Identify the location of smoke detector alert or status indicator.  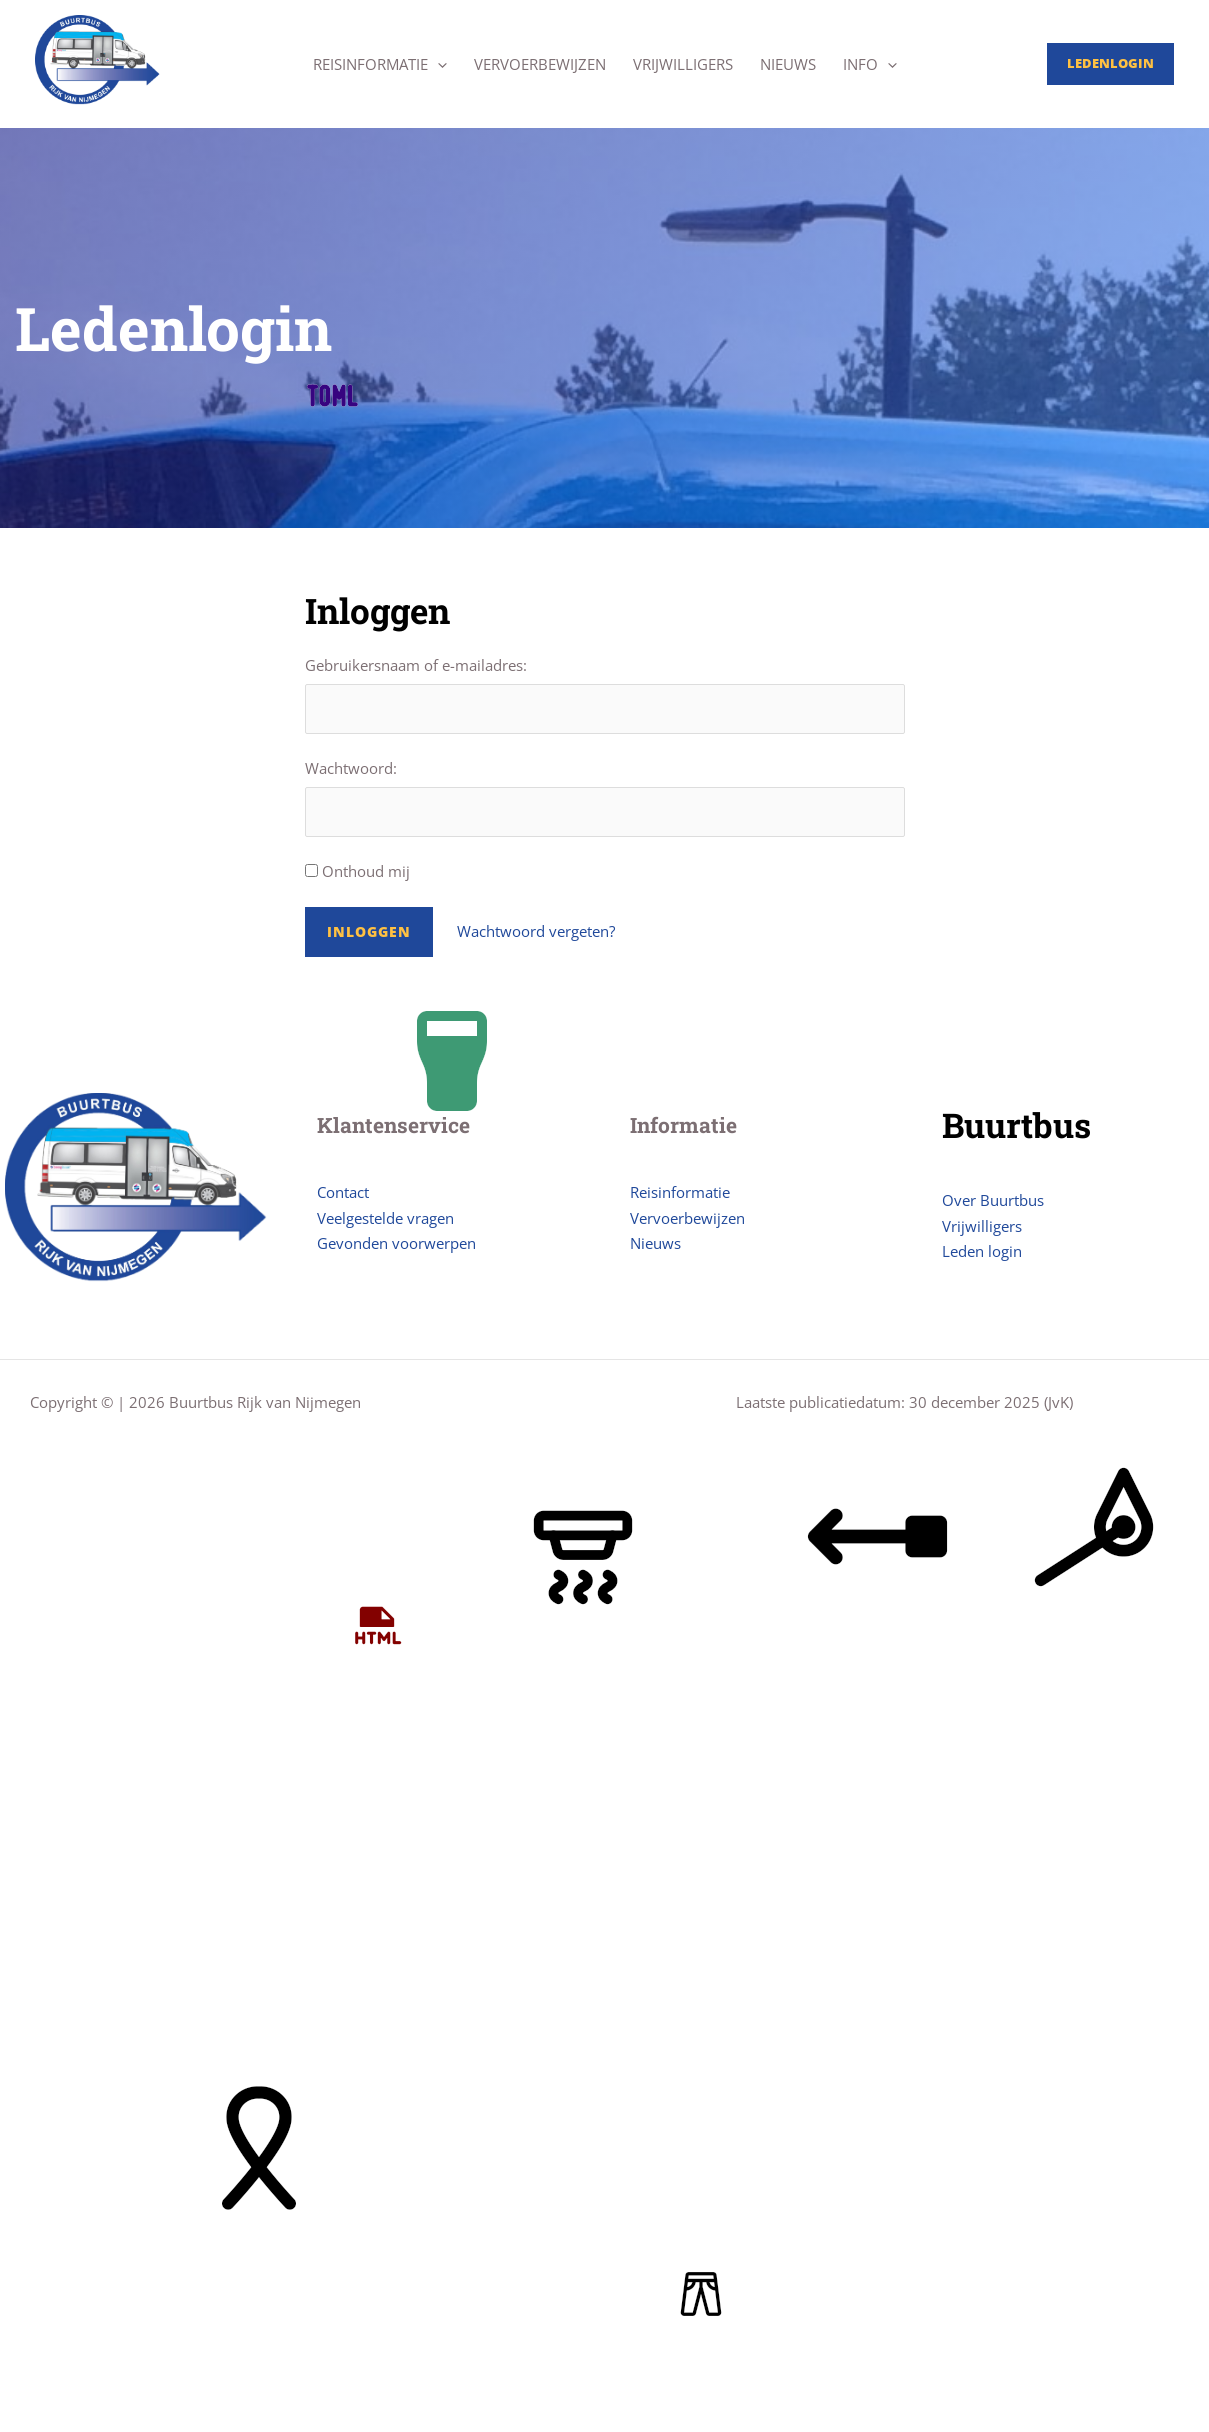
(583, 1555).